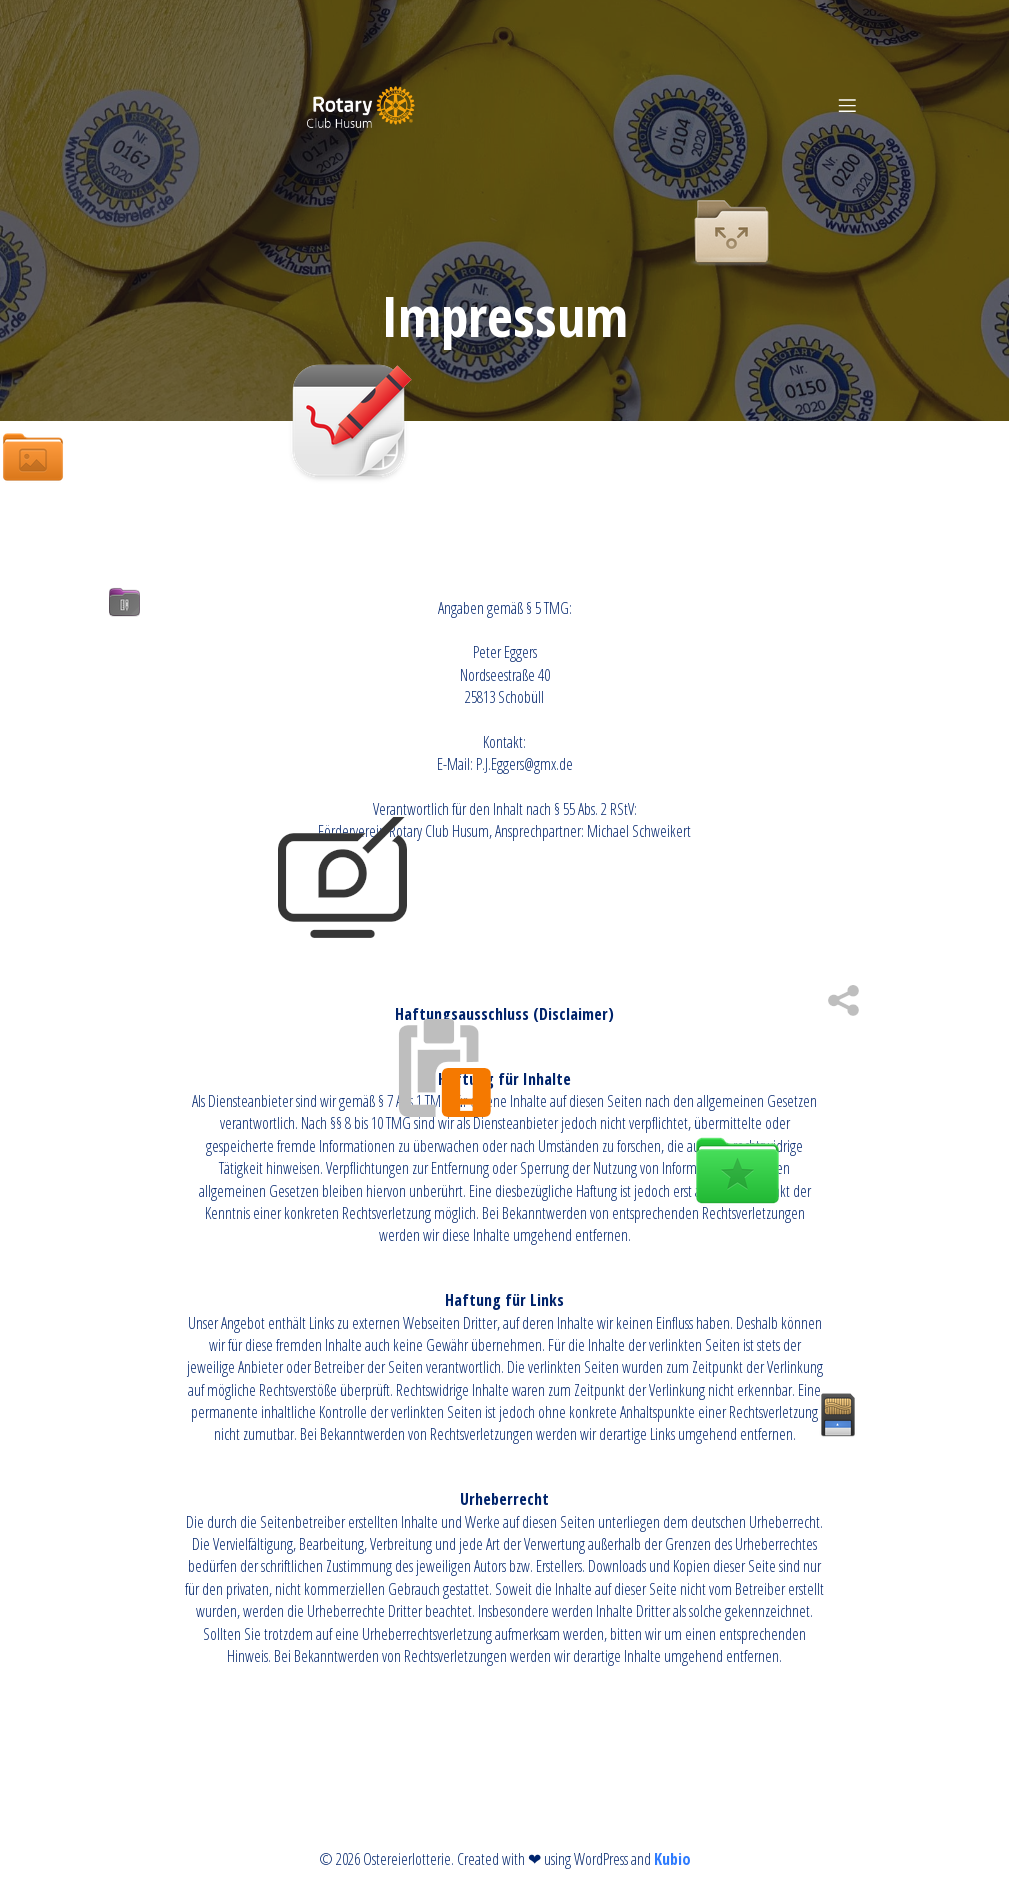 Image resolution: width=1009 pixels, height=1891 pixels. Describe the element at coordinates (838, 1415) in the screenshot. I see `access removable storage device` at that location.